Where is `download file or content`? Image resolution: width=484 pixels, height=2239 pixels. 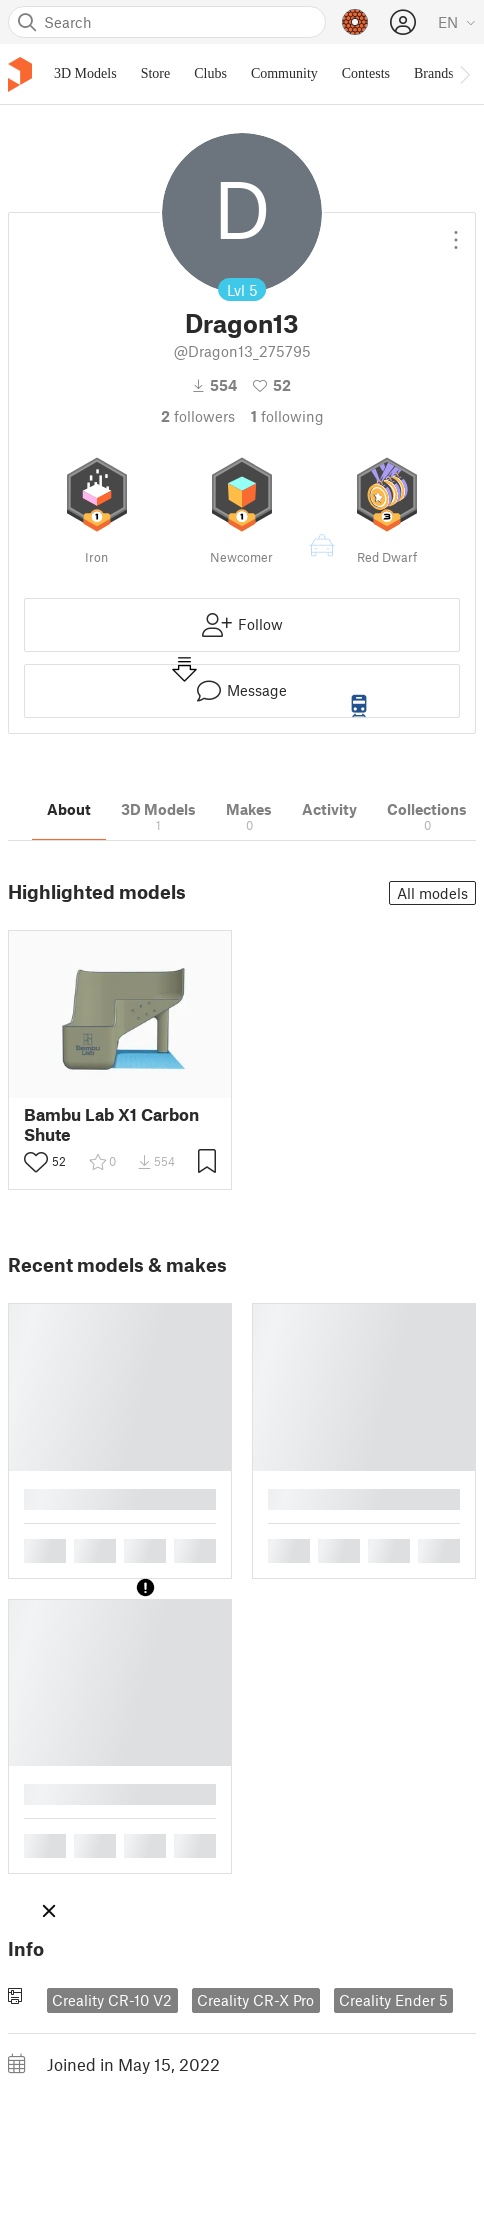
download file or content is located at coordinates (184, 668).